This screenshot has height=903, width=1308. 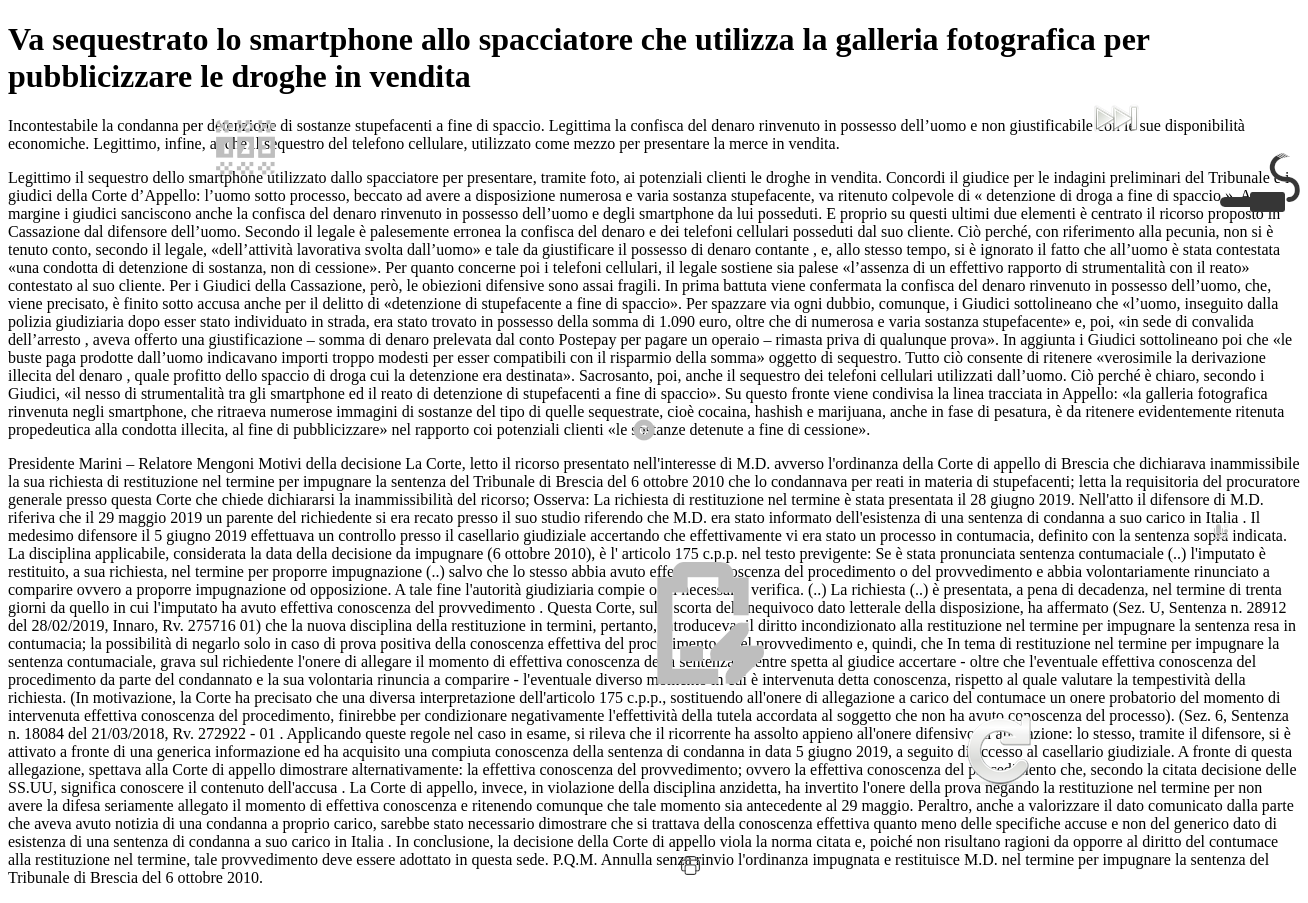 I want to click on access privacy and security settings, so click(x=245, y=149).